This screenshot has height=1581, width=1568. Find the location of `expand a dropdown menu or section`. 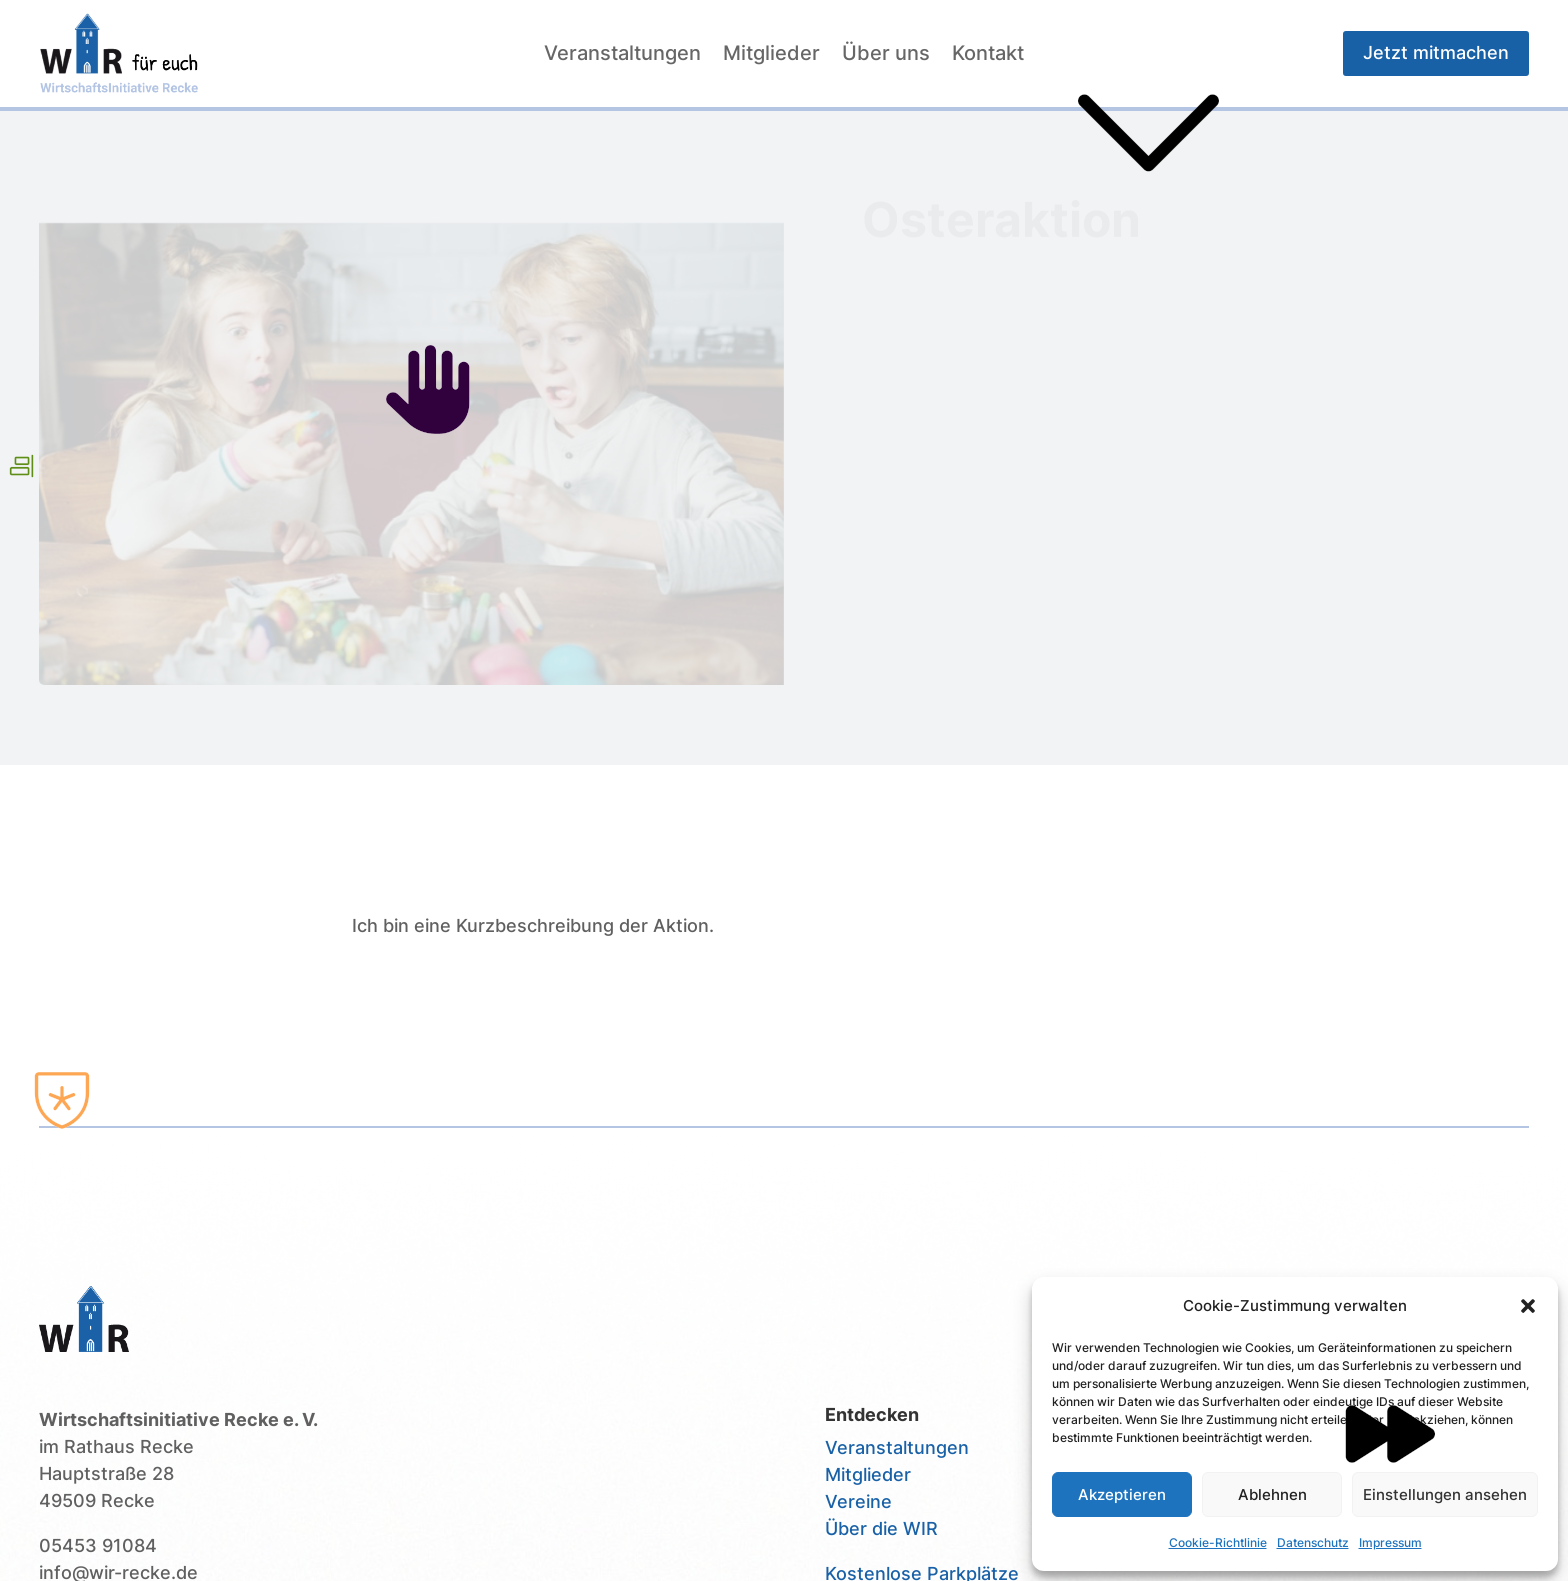

expand a dropdown menu or section is located at coordinates (1148, 126).